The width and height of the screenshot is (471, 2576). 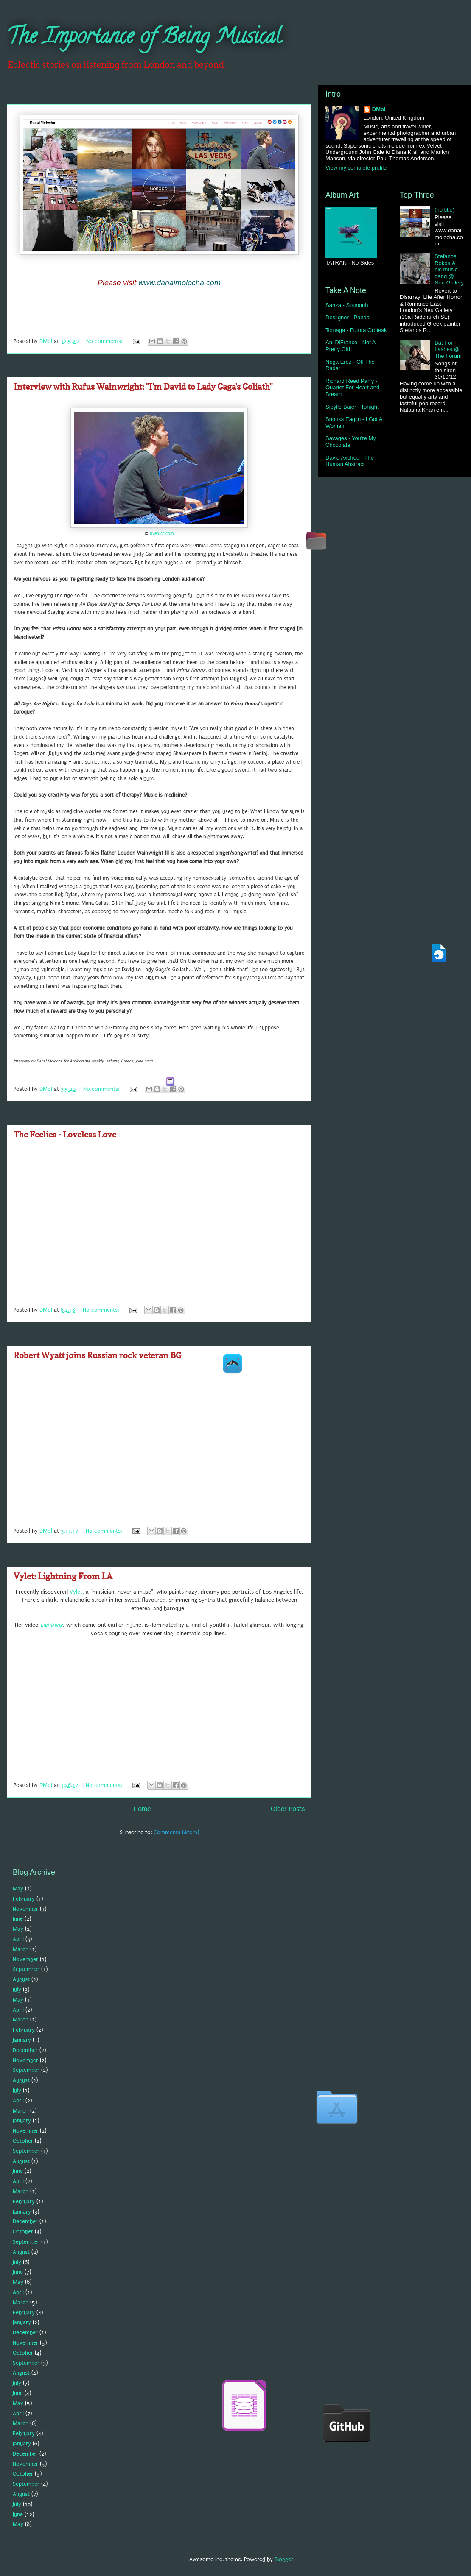 What do you see at coordinates (346, 2424) in the screenshot?
I see `open github repositories folder` at bounding box center [346, 2424].